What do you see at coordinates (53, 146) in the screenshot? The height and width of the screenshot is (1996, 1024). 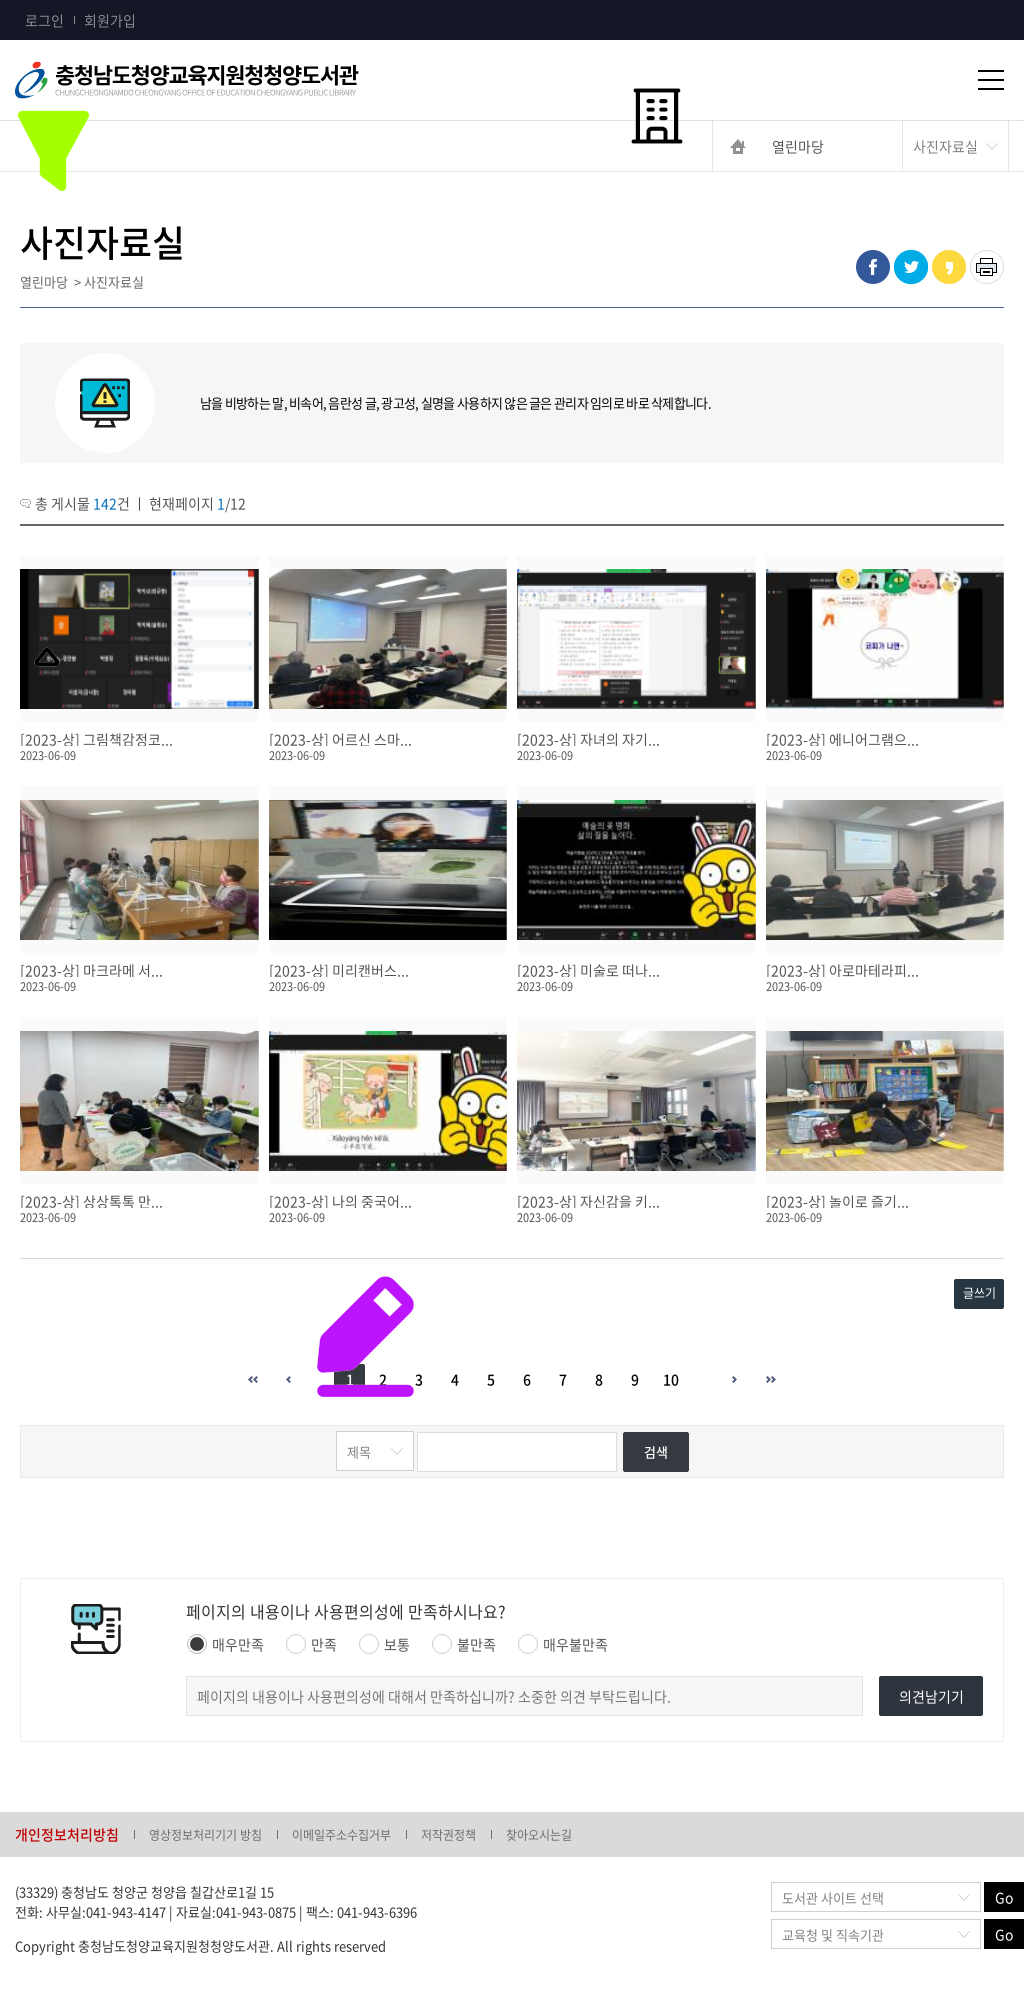 I see `filter results or content` at bounding box center [53, 146].